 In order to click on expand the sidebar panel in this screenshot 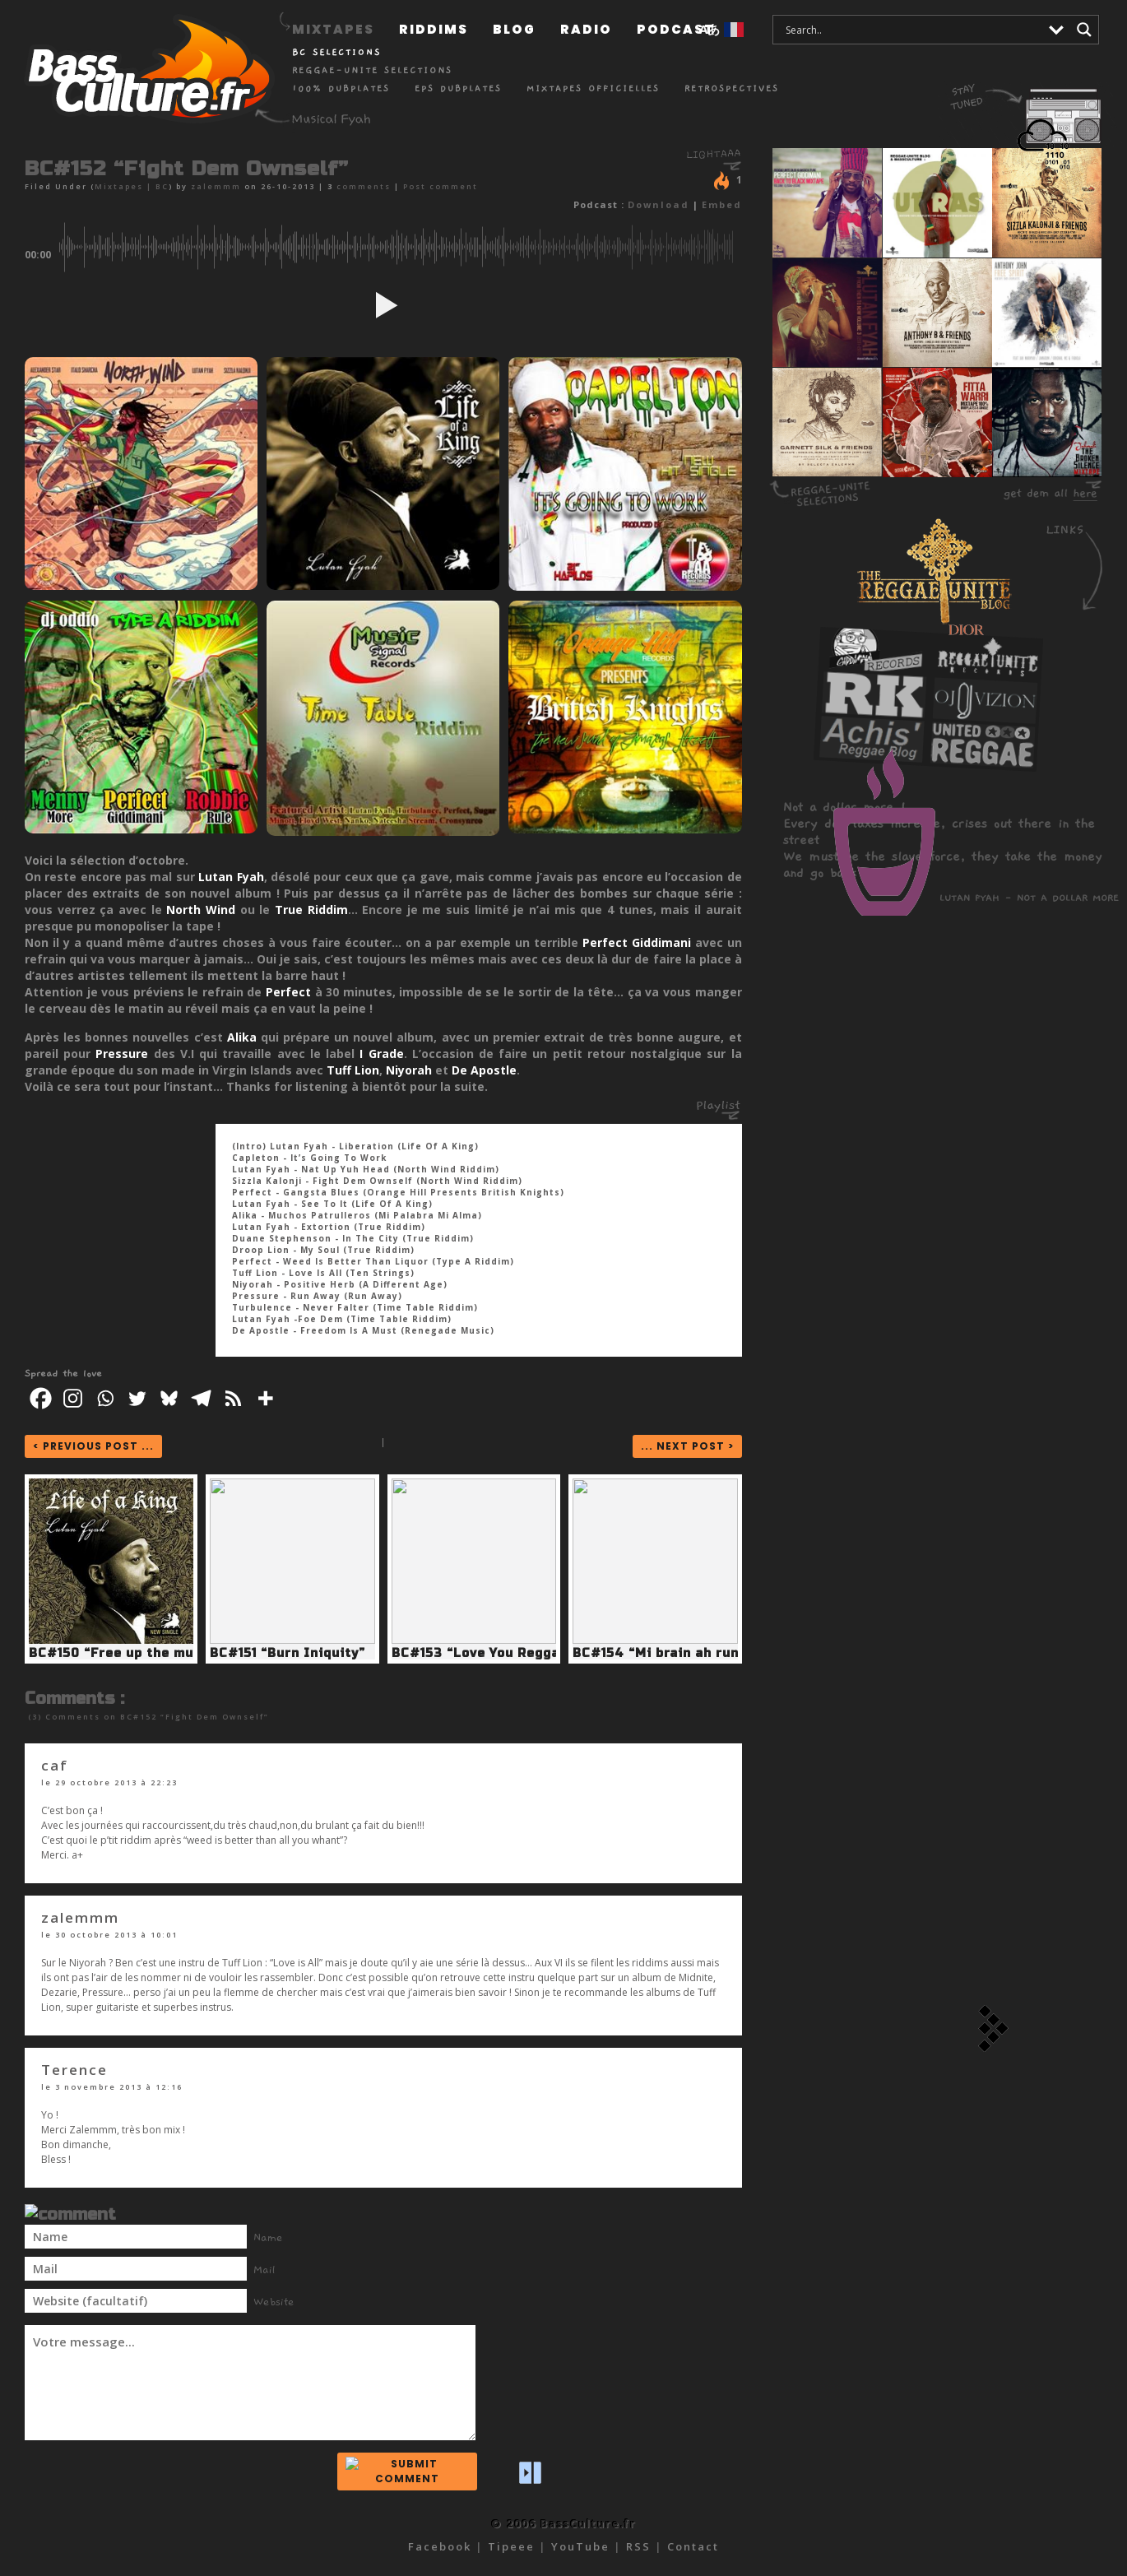, I will do `click(530, 2472)`.